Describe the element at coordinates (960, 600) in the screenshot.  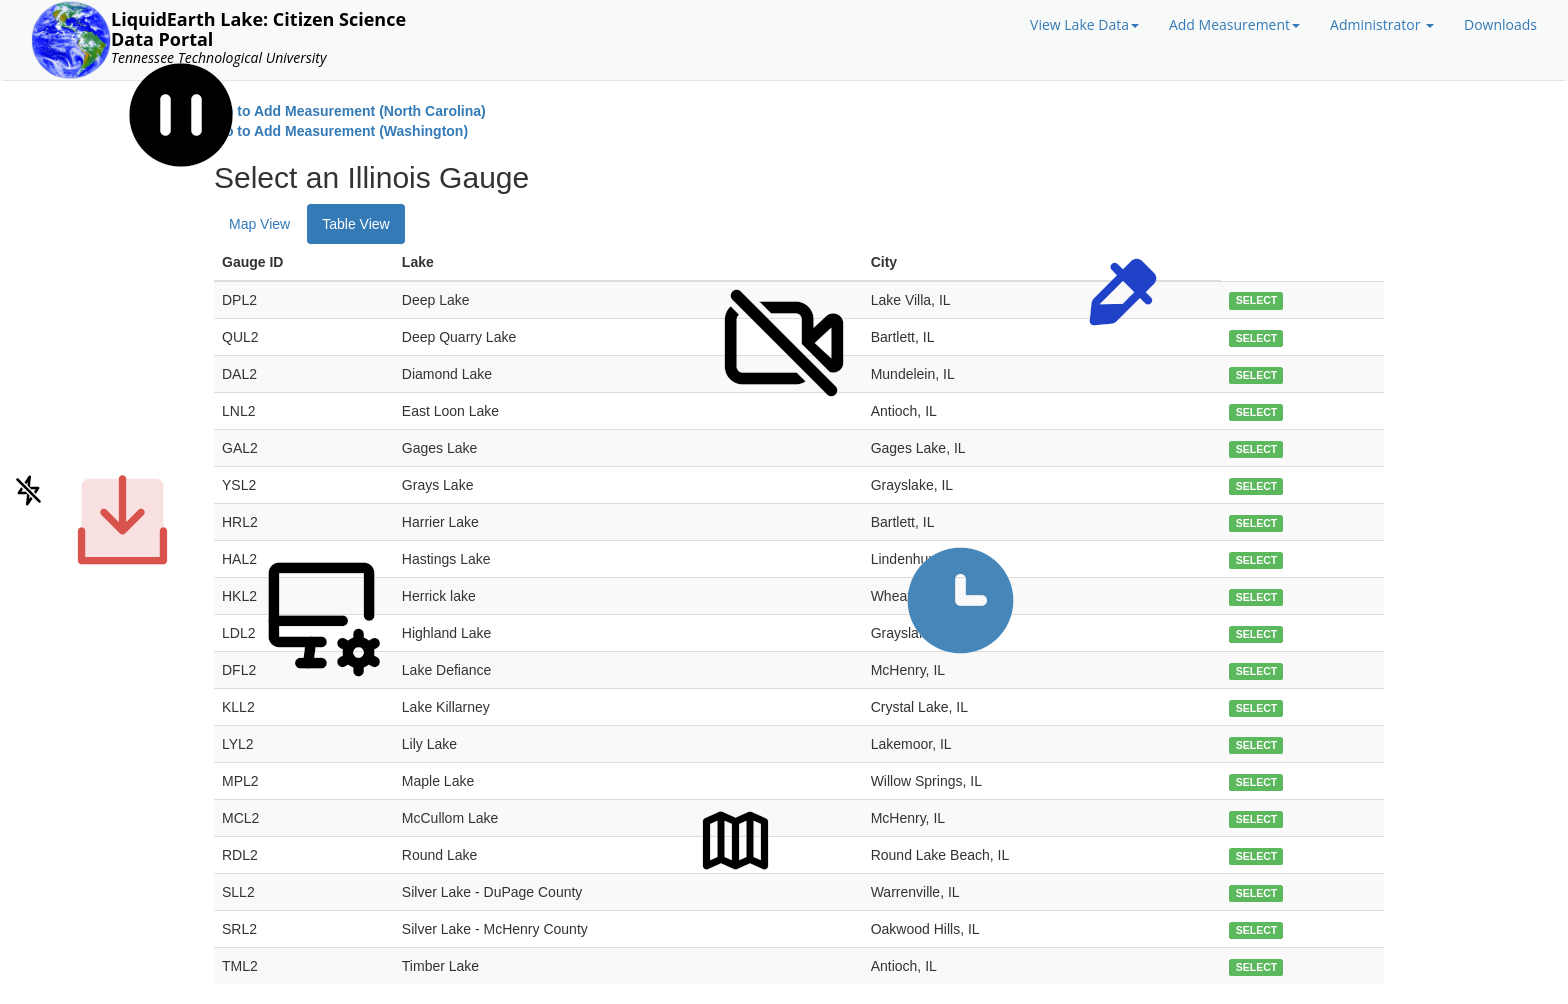
I see `view current time` at that location.